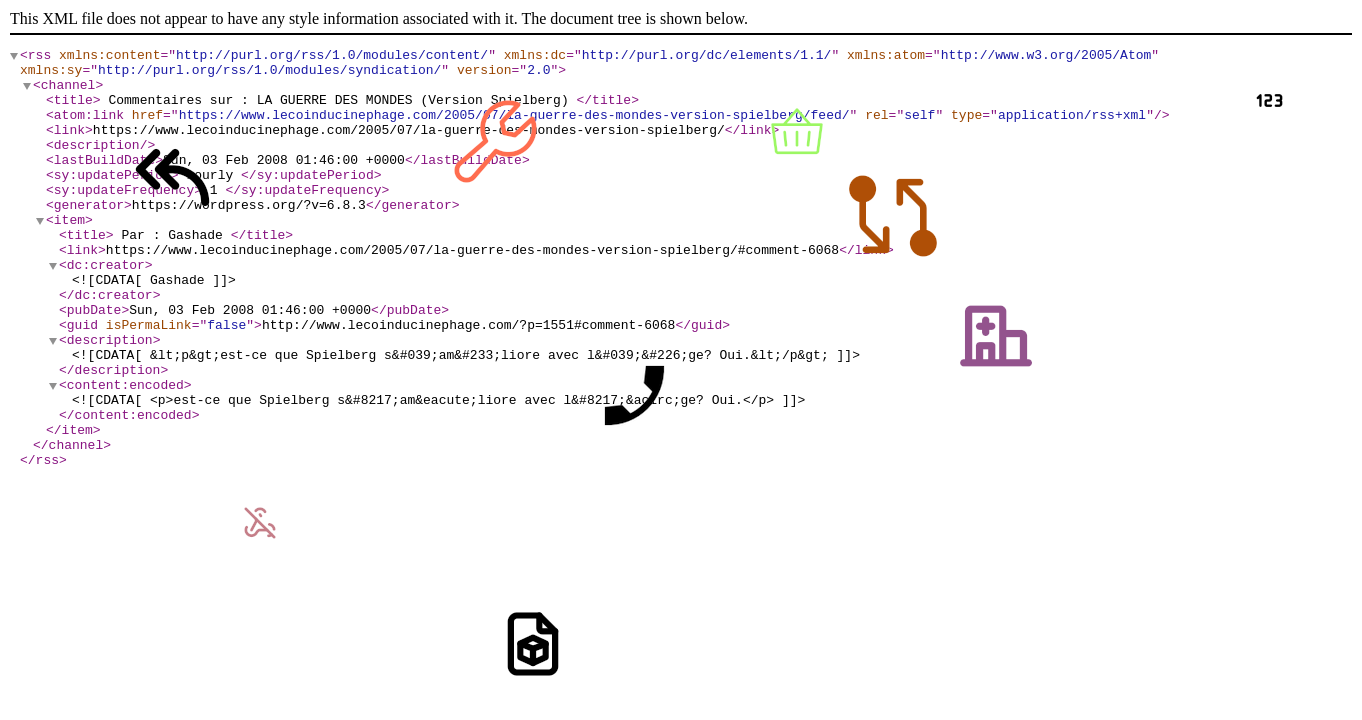  What do you see at coordinates (260, 523) in the screenshot?
I see `webhook integration disabled` at bounding box center [260, 523].